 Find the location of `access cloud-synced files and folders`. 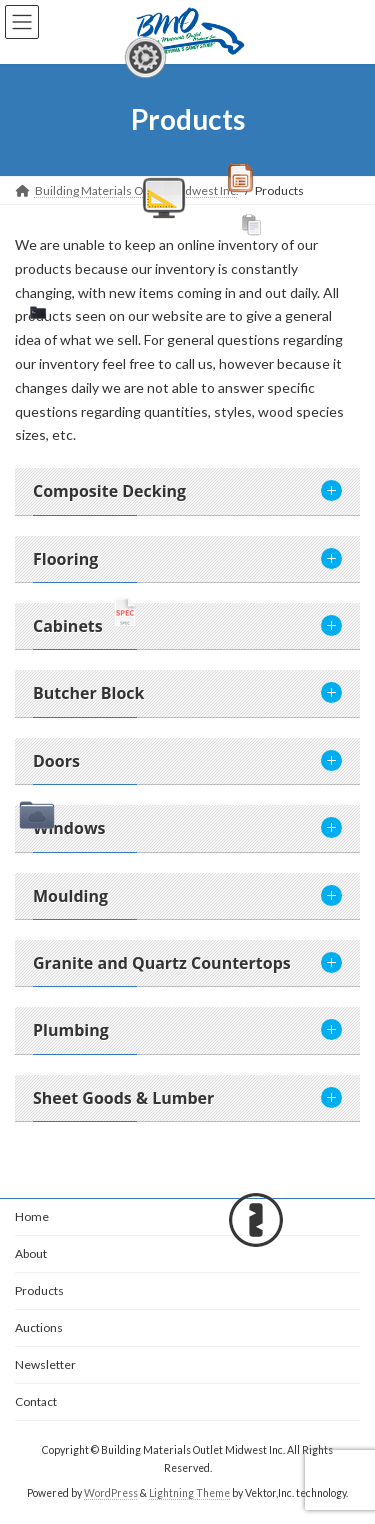

access cloud-synced files and folders is located at coordinates (37, 815).